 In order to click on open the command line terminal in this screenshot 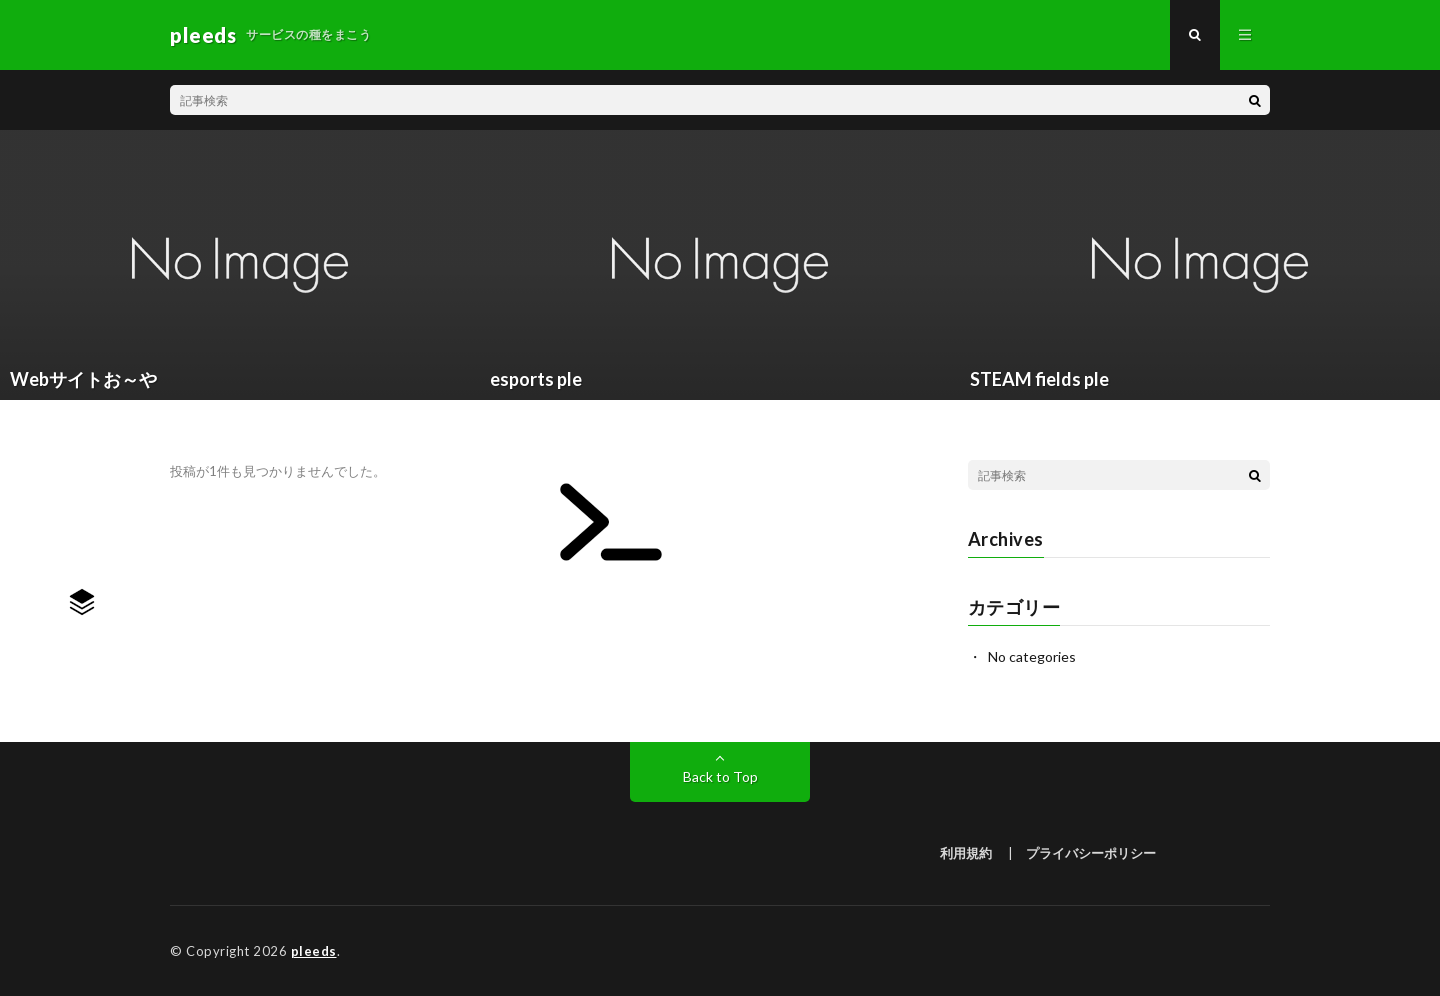, I will do `click(611, 522)`.